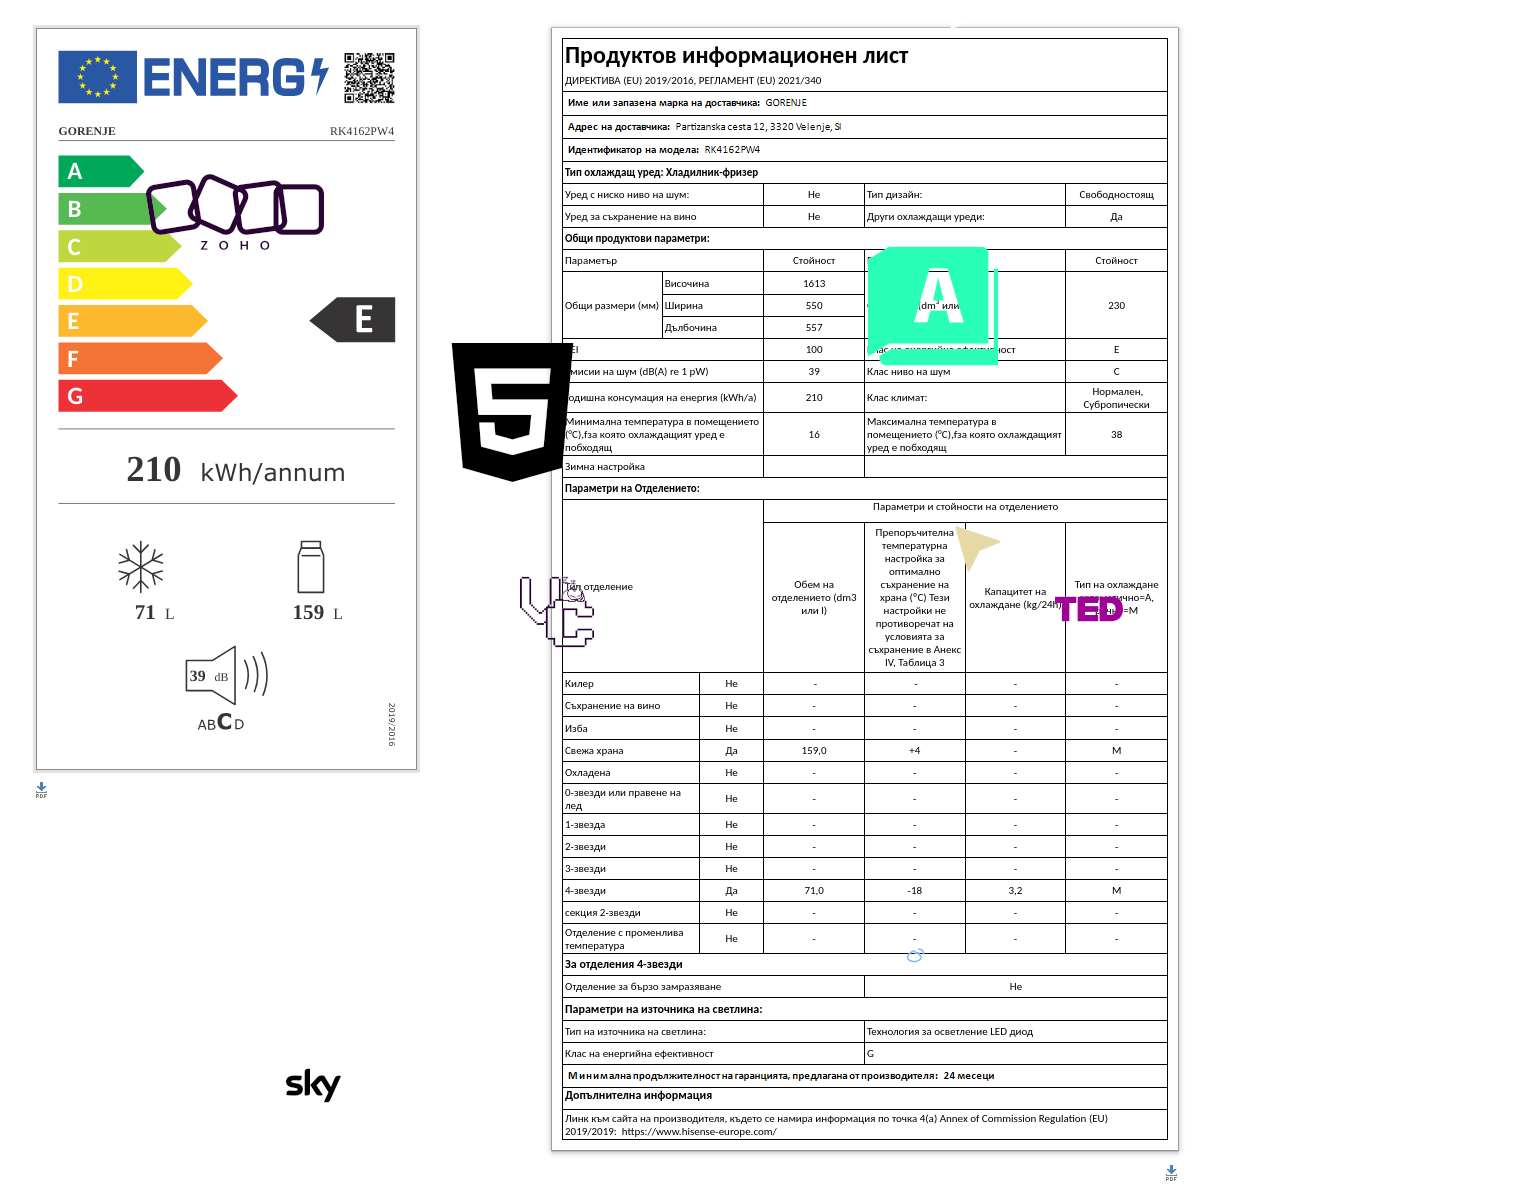  I want to click on Google Display & Video 360 app or service, so click(958, 20).